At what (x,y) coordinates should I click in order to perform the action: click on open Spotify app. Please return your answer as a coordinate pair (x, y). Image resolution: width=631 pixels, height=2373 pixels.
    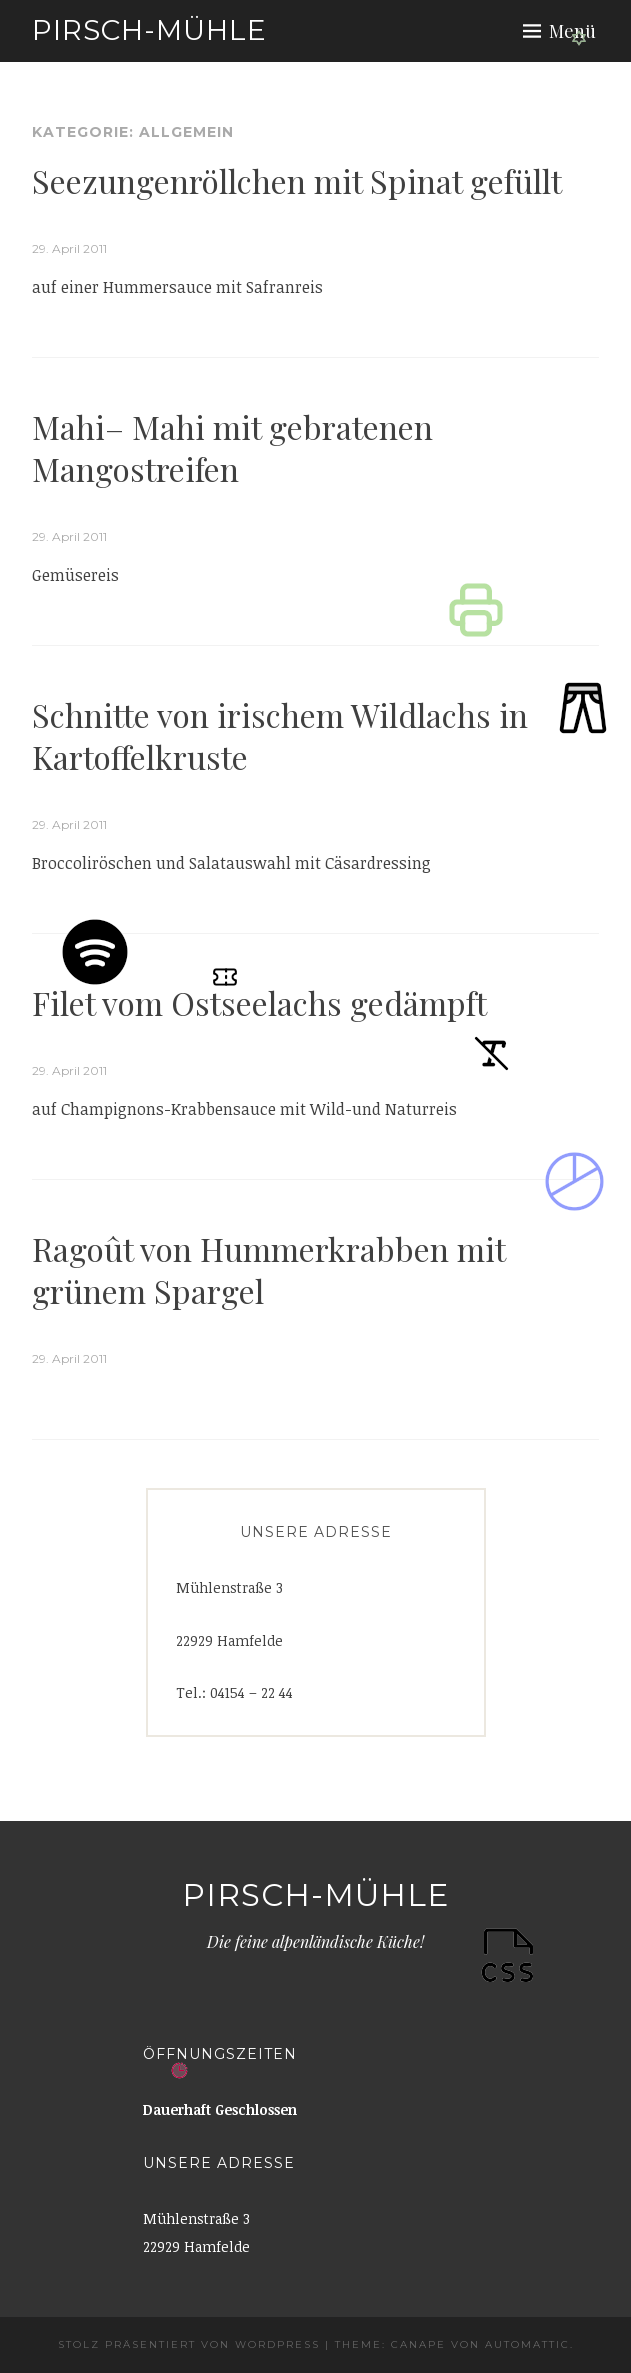
    Looking at the image, I should click on (95, 952).